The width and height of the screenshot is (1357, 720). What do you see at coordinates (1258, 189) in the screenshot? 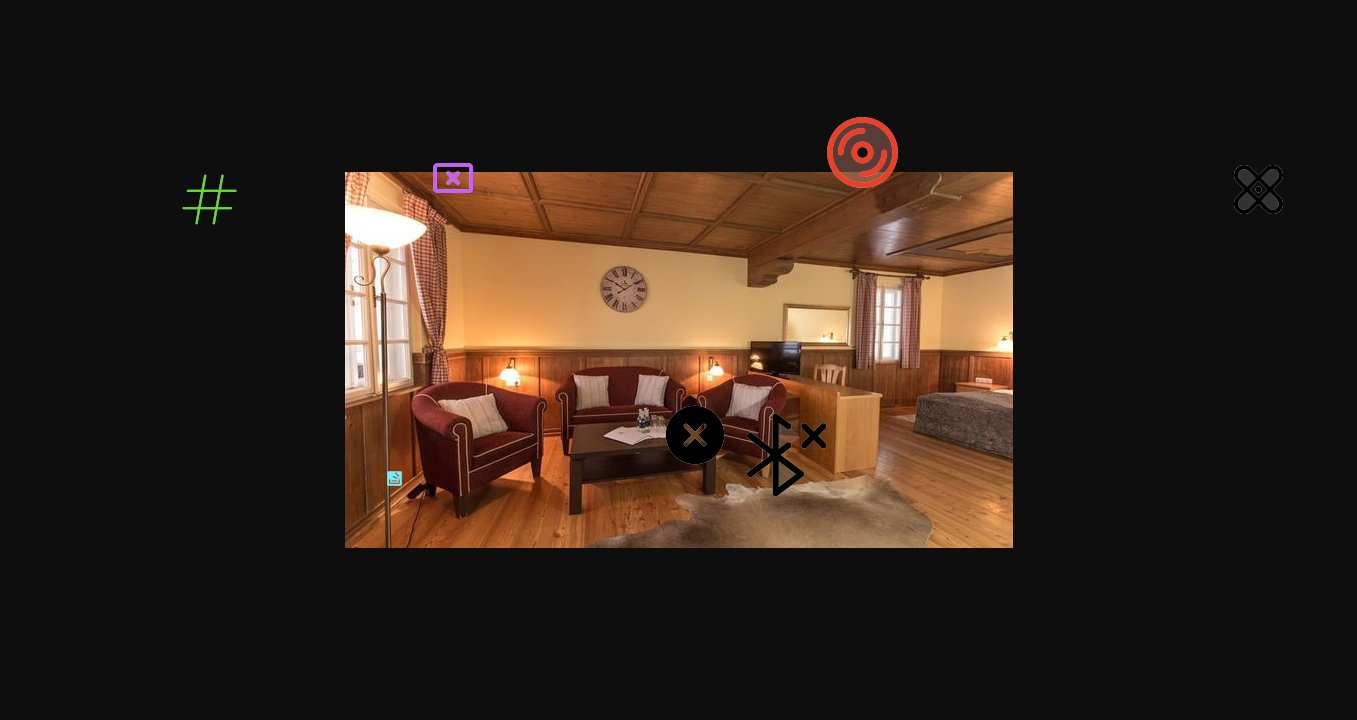
I see `access health or first aid resources` at bounding box center [1258, 189].